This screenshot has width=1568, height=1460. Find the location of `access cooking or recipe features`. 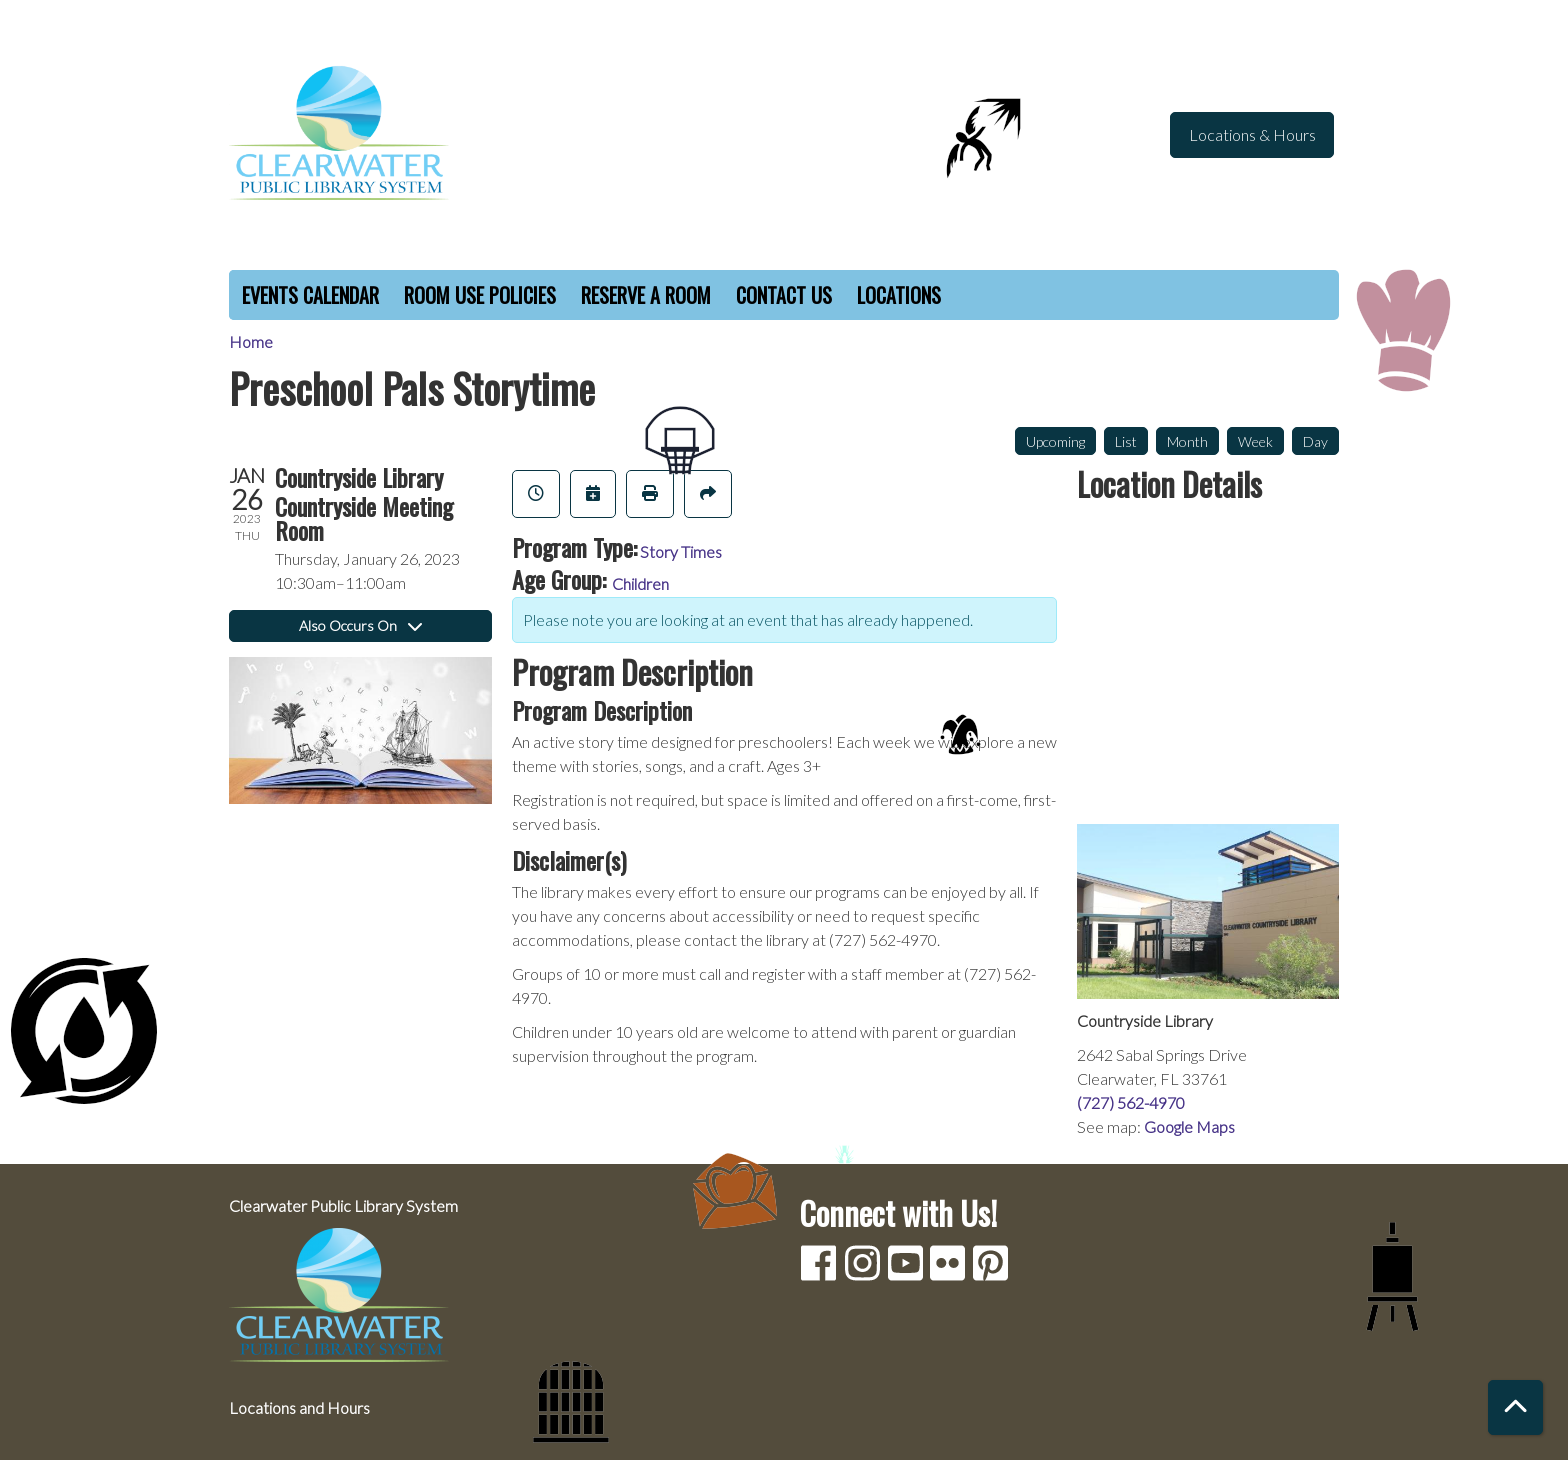

access cooking or recipe features is located at coordinates (1403, 330).